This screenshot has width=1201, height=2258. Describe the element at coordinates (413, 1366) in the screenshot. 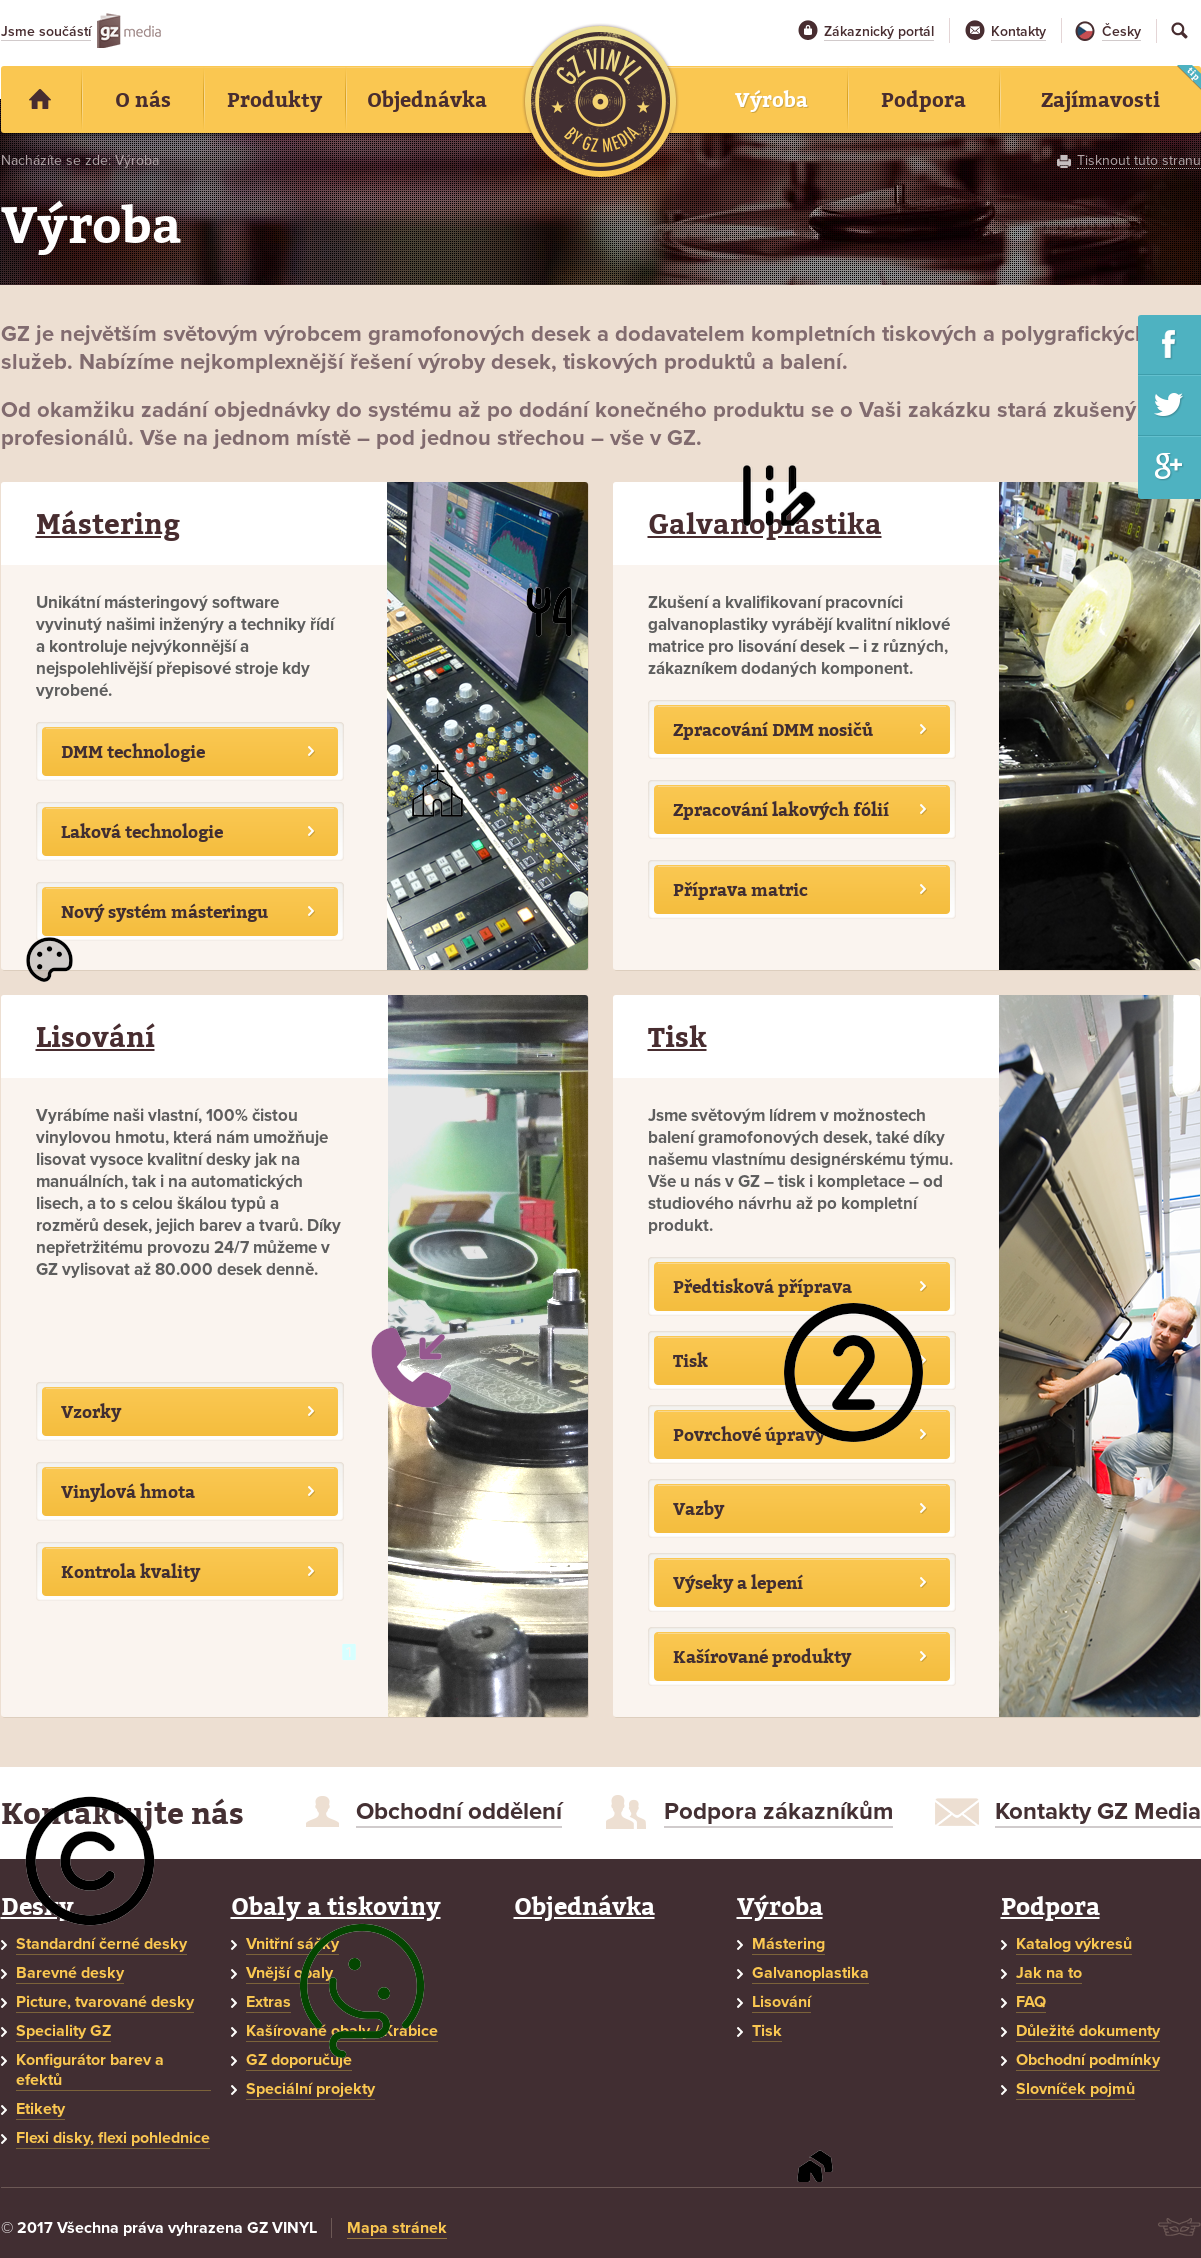

I see `indicates an incoming call` at that location.